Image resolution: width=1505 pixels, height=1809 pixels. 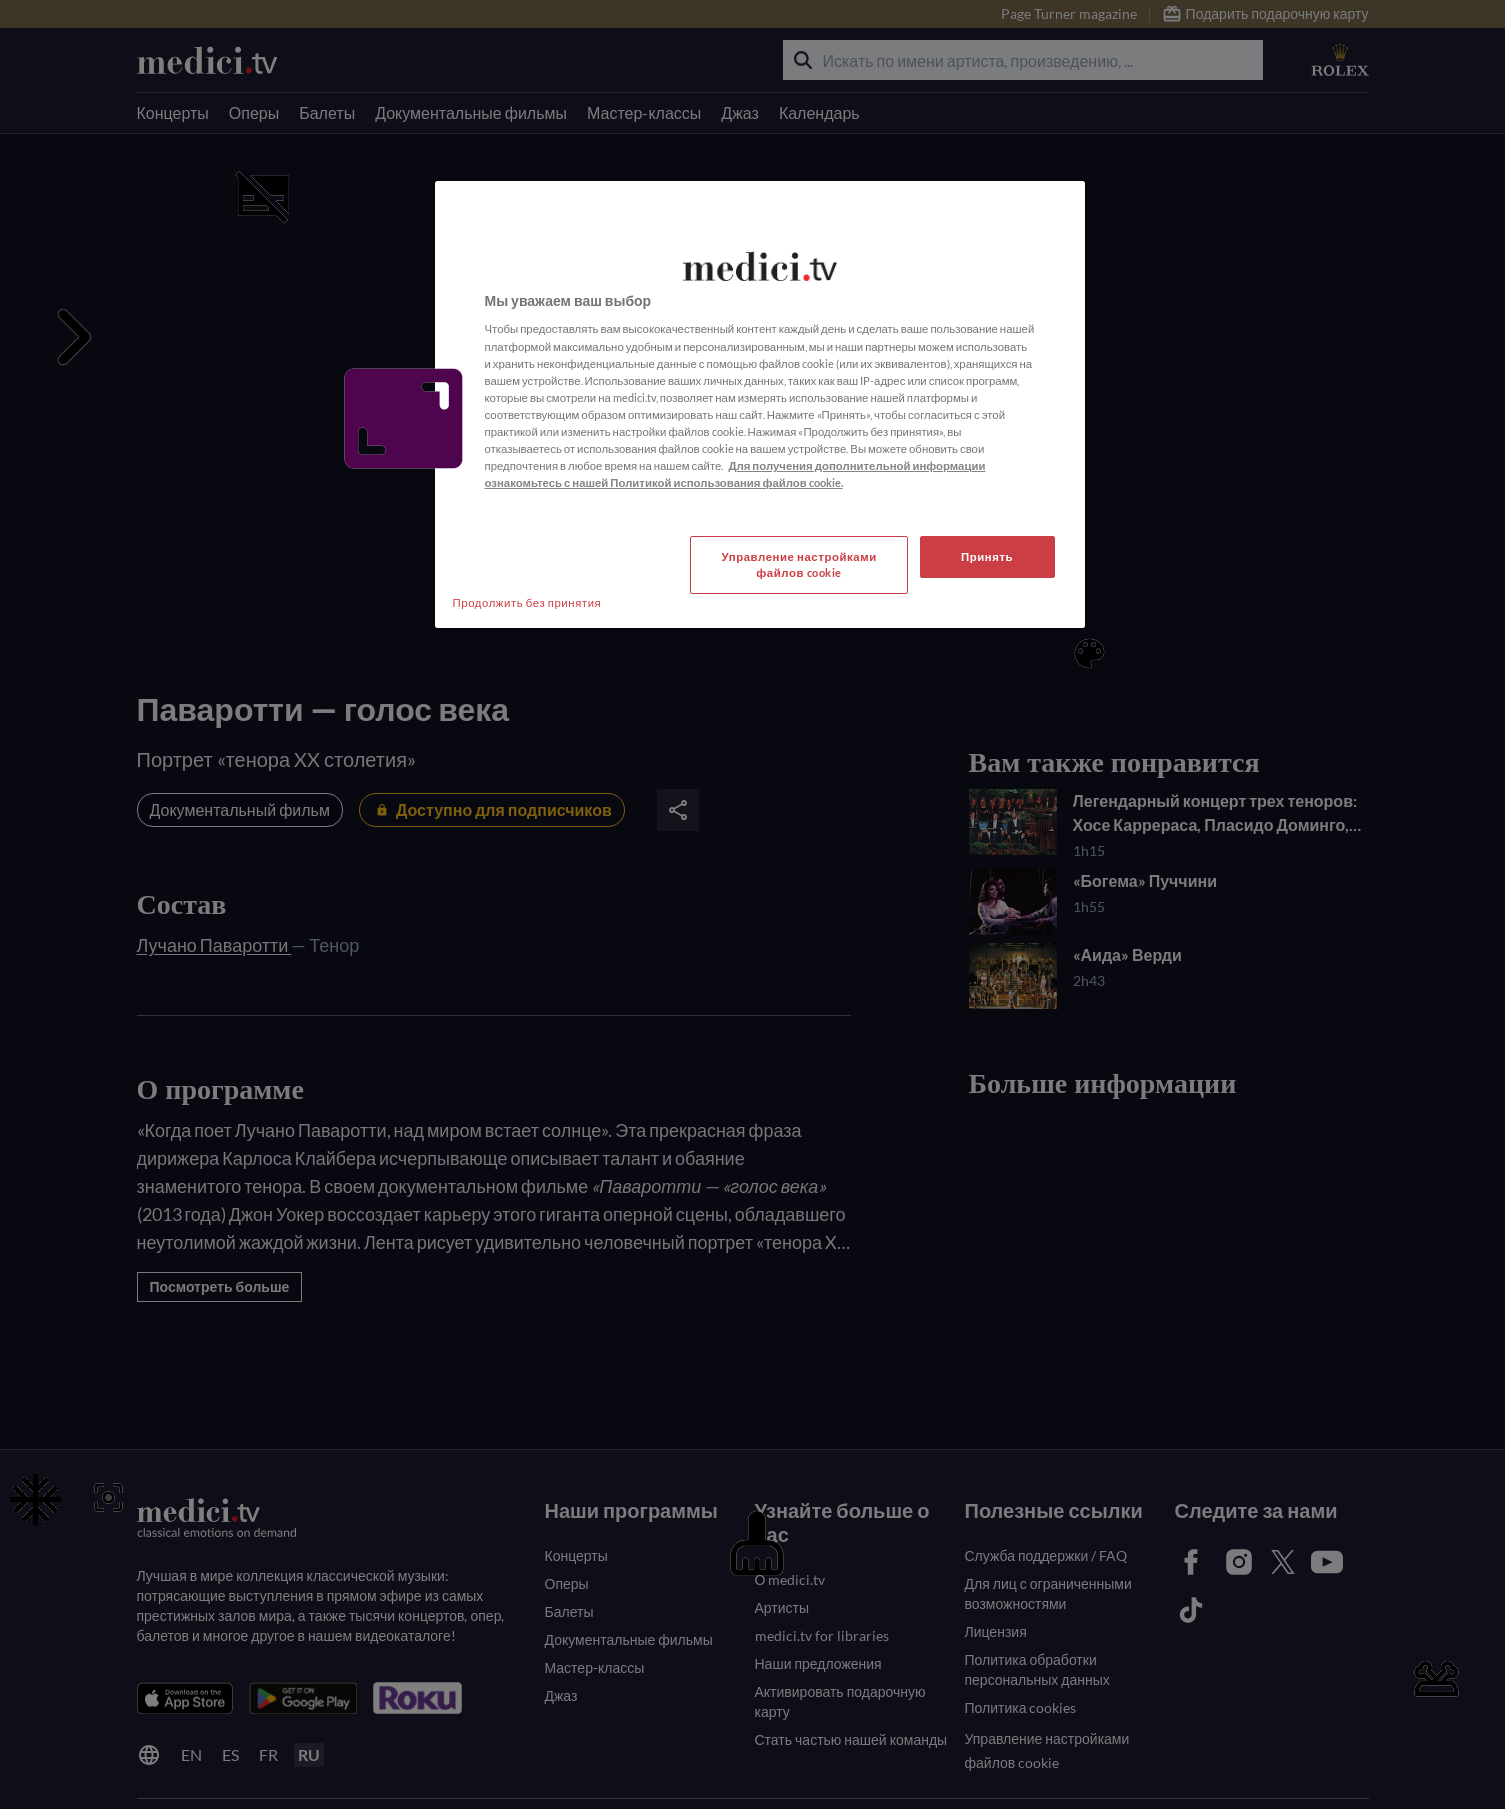 I want to click on access color or theme customization options, so click(x=1089, y=653).